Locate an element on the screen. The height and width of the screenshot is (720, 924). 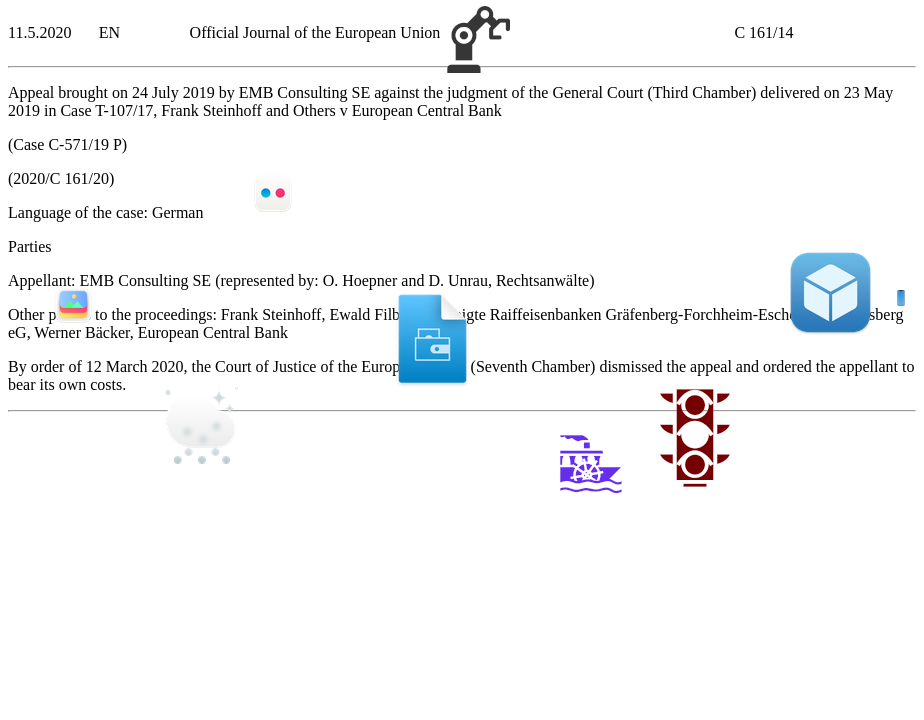
access 3D model or USD file viewer is located at coordinates (830, 292).